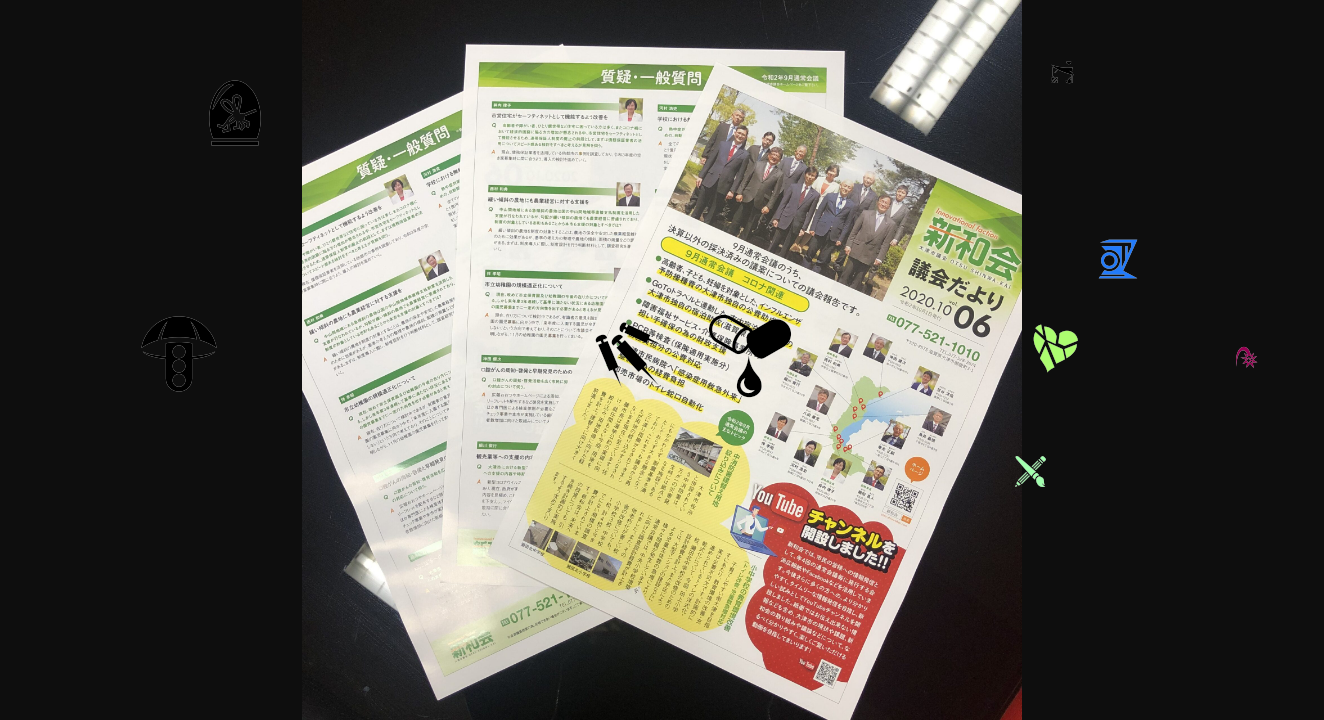 The width and height of the screenshot is (1324, 720). I want to click on set up camp in a desert region, so click(1062, 72).